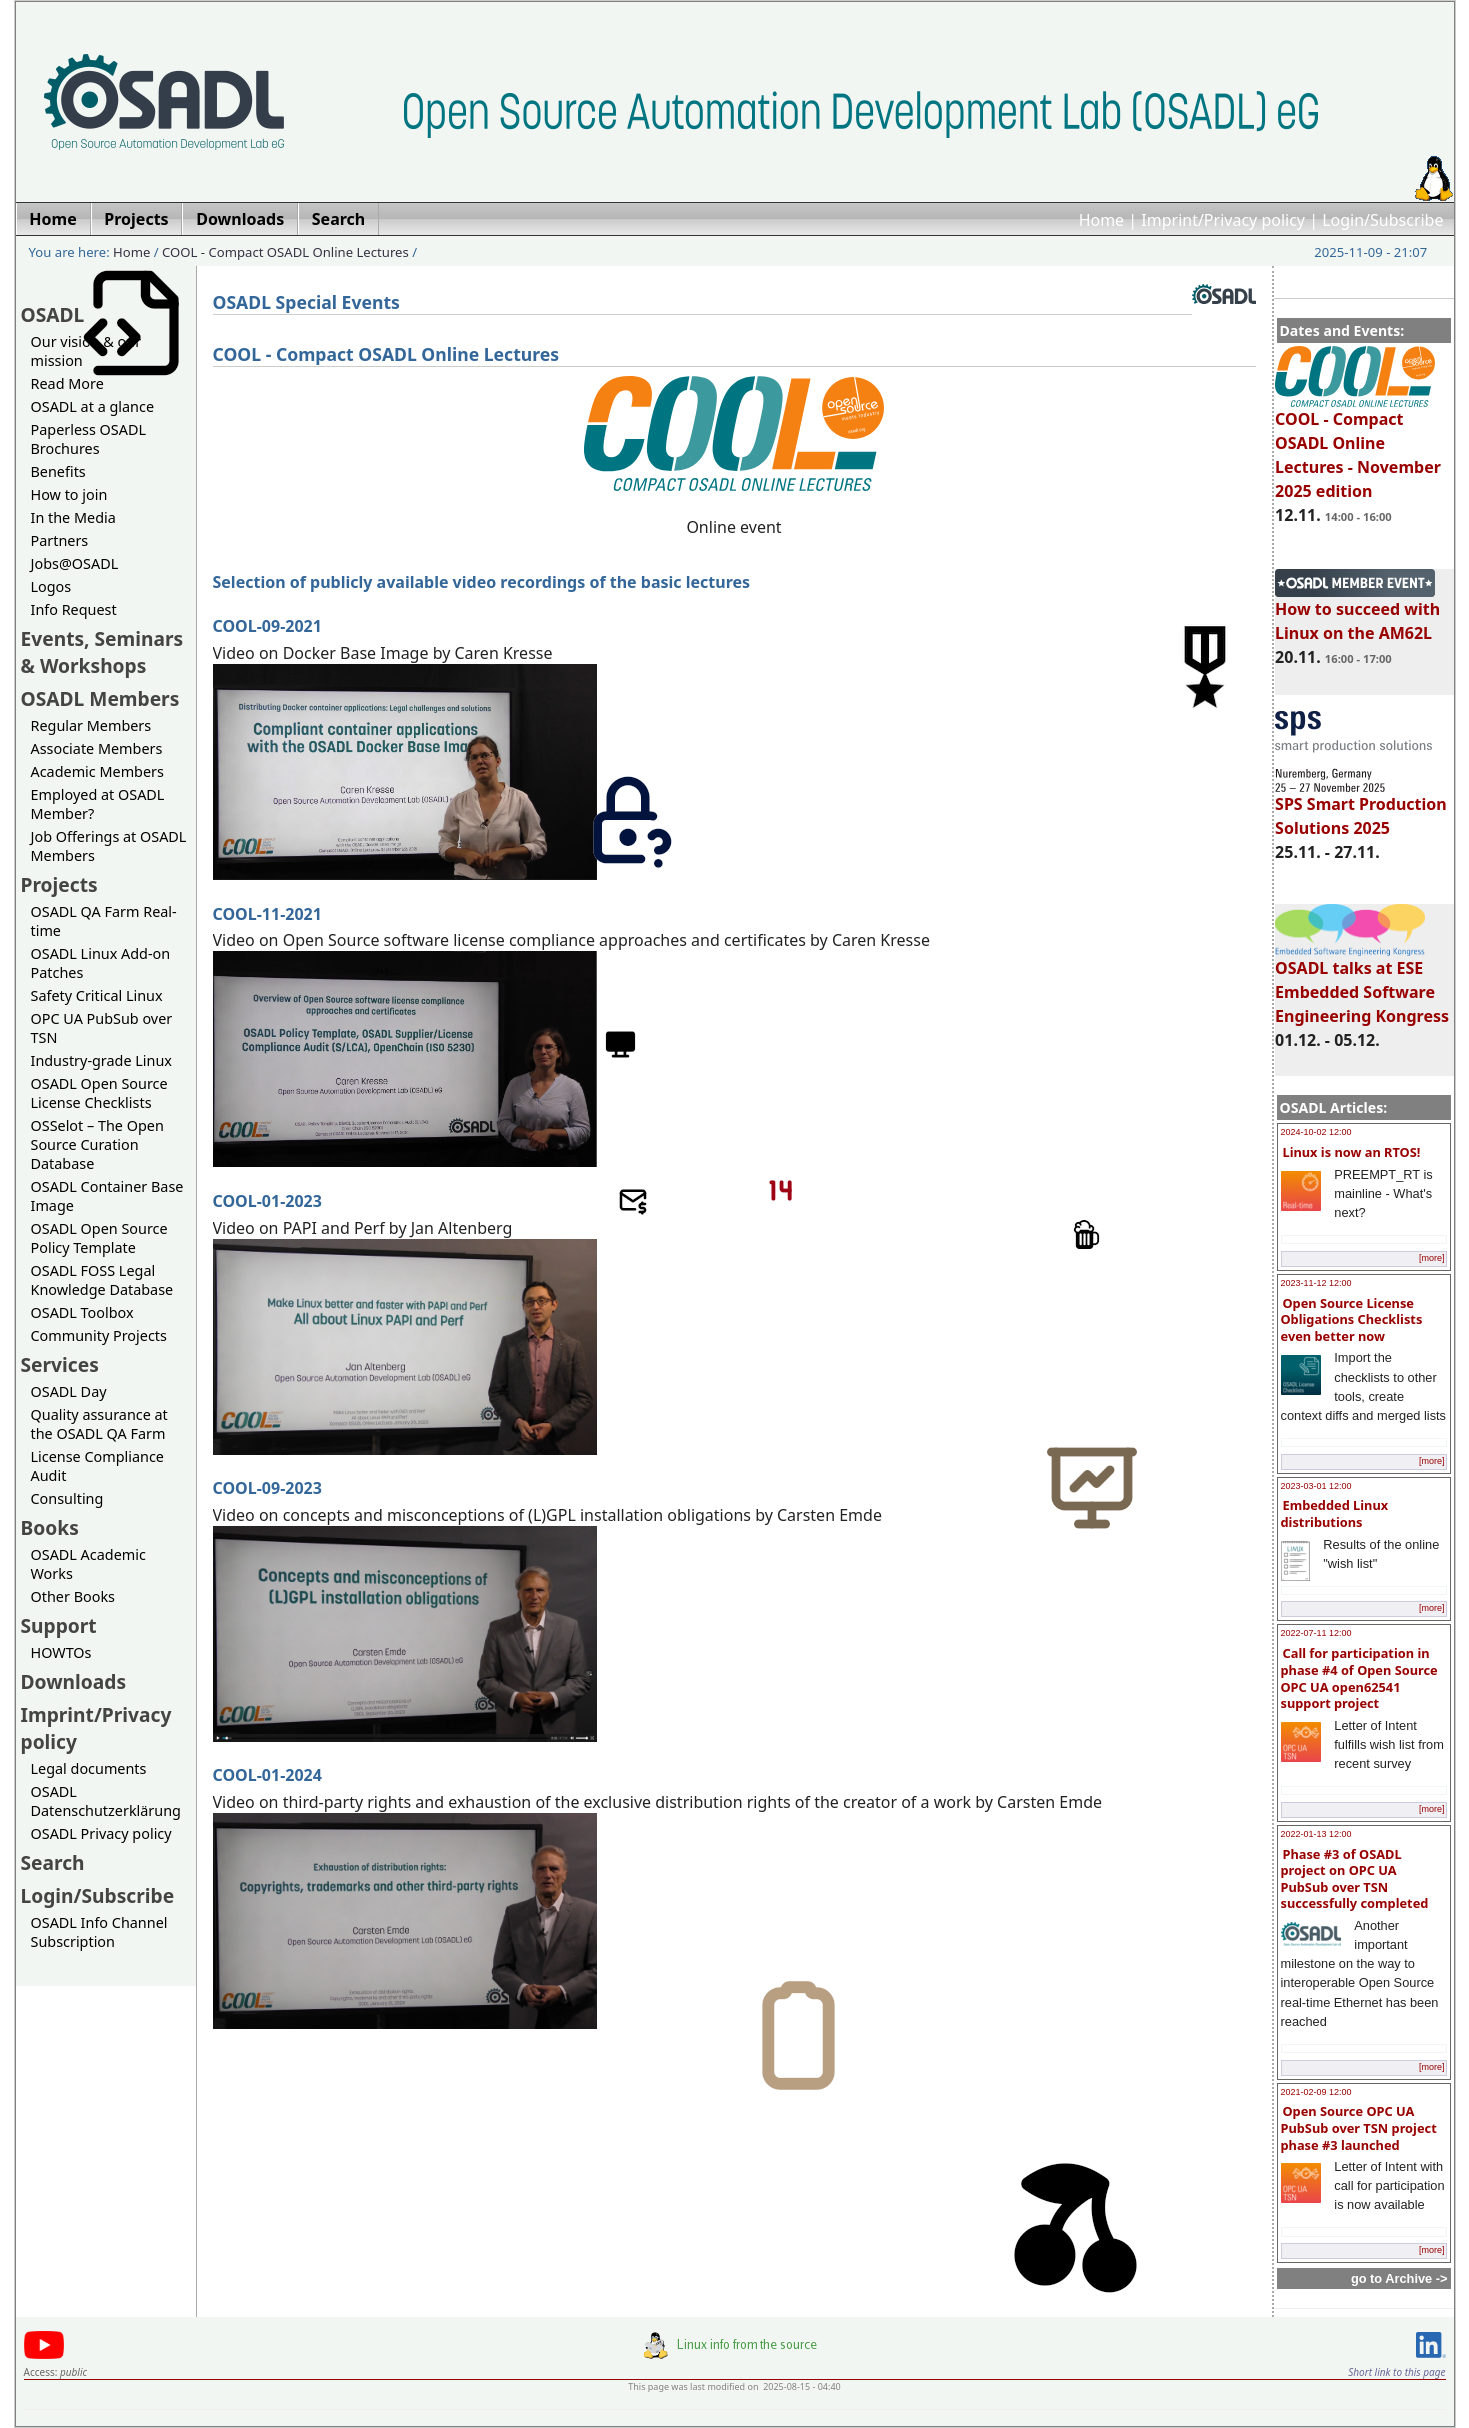 The width and height of the screenshot is (1469, 2428). Describe the element at coordinates (1205, 667) in the screenshot. I see `view achievements or awards` at that location.